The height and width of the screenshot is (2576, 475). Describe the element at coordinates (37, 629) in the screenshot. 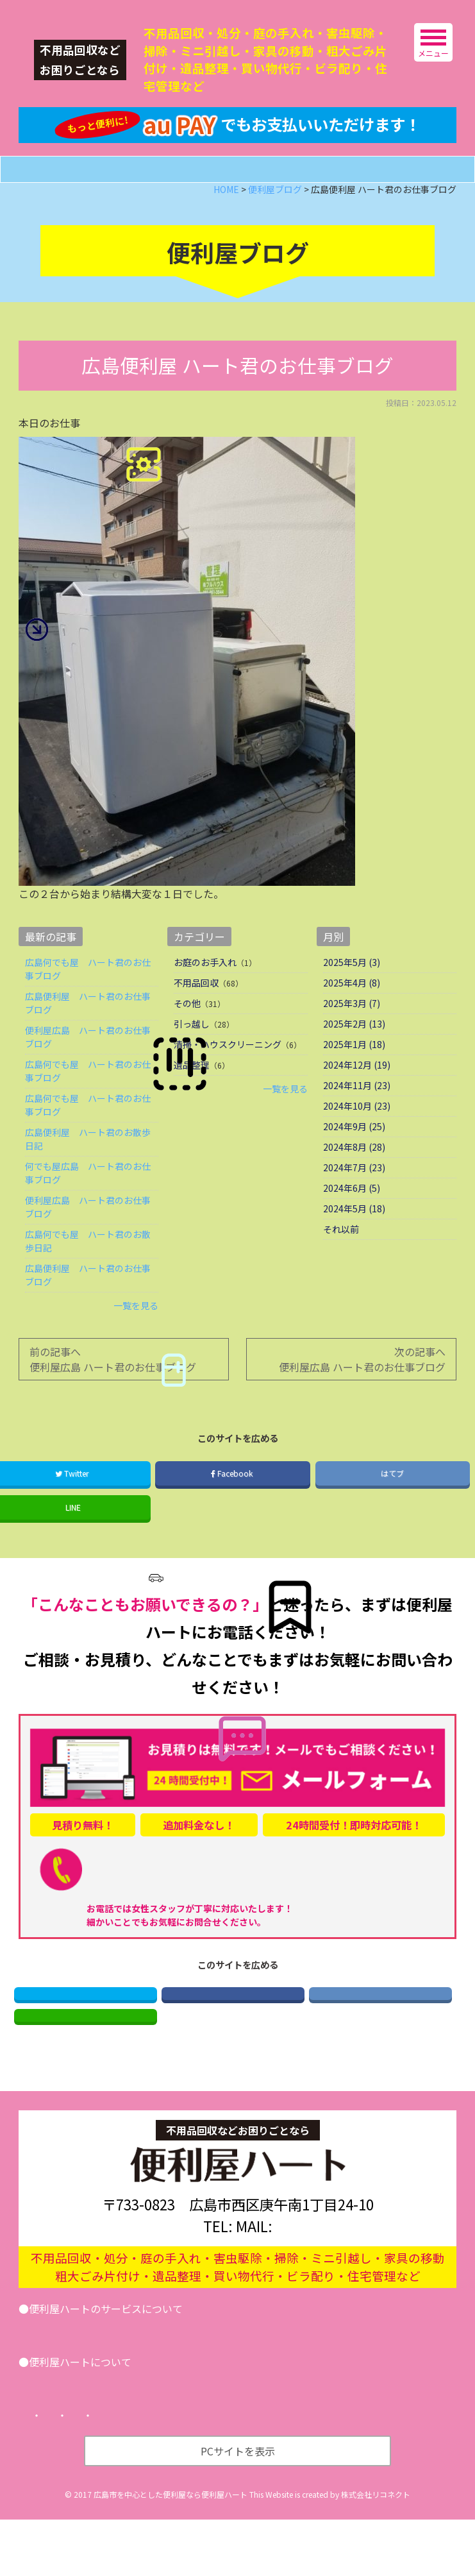

I see `navigate to the next section below` at that location.